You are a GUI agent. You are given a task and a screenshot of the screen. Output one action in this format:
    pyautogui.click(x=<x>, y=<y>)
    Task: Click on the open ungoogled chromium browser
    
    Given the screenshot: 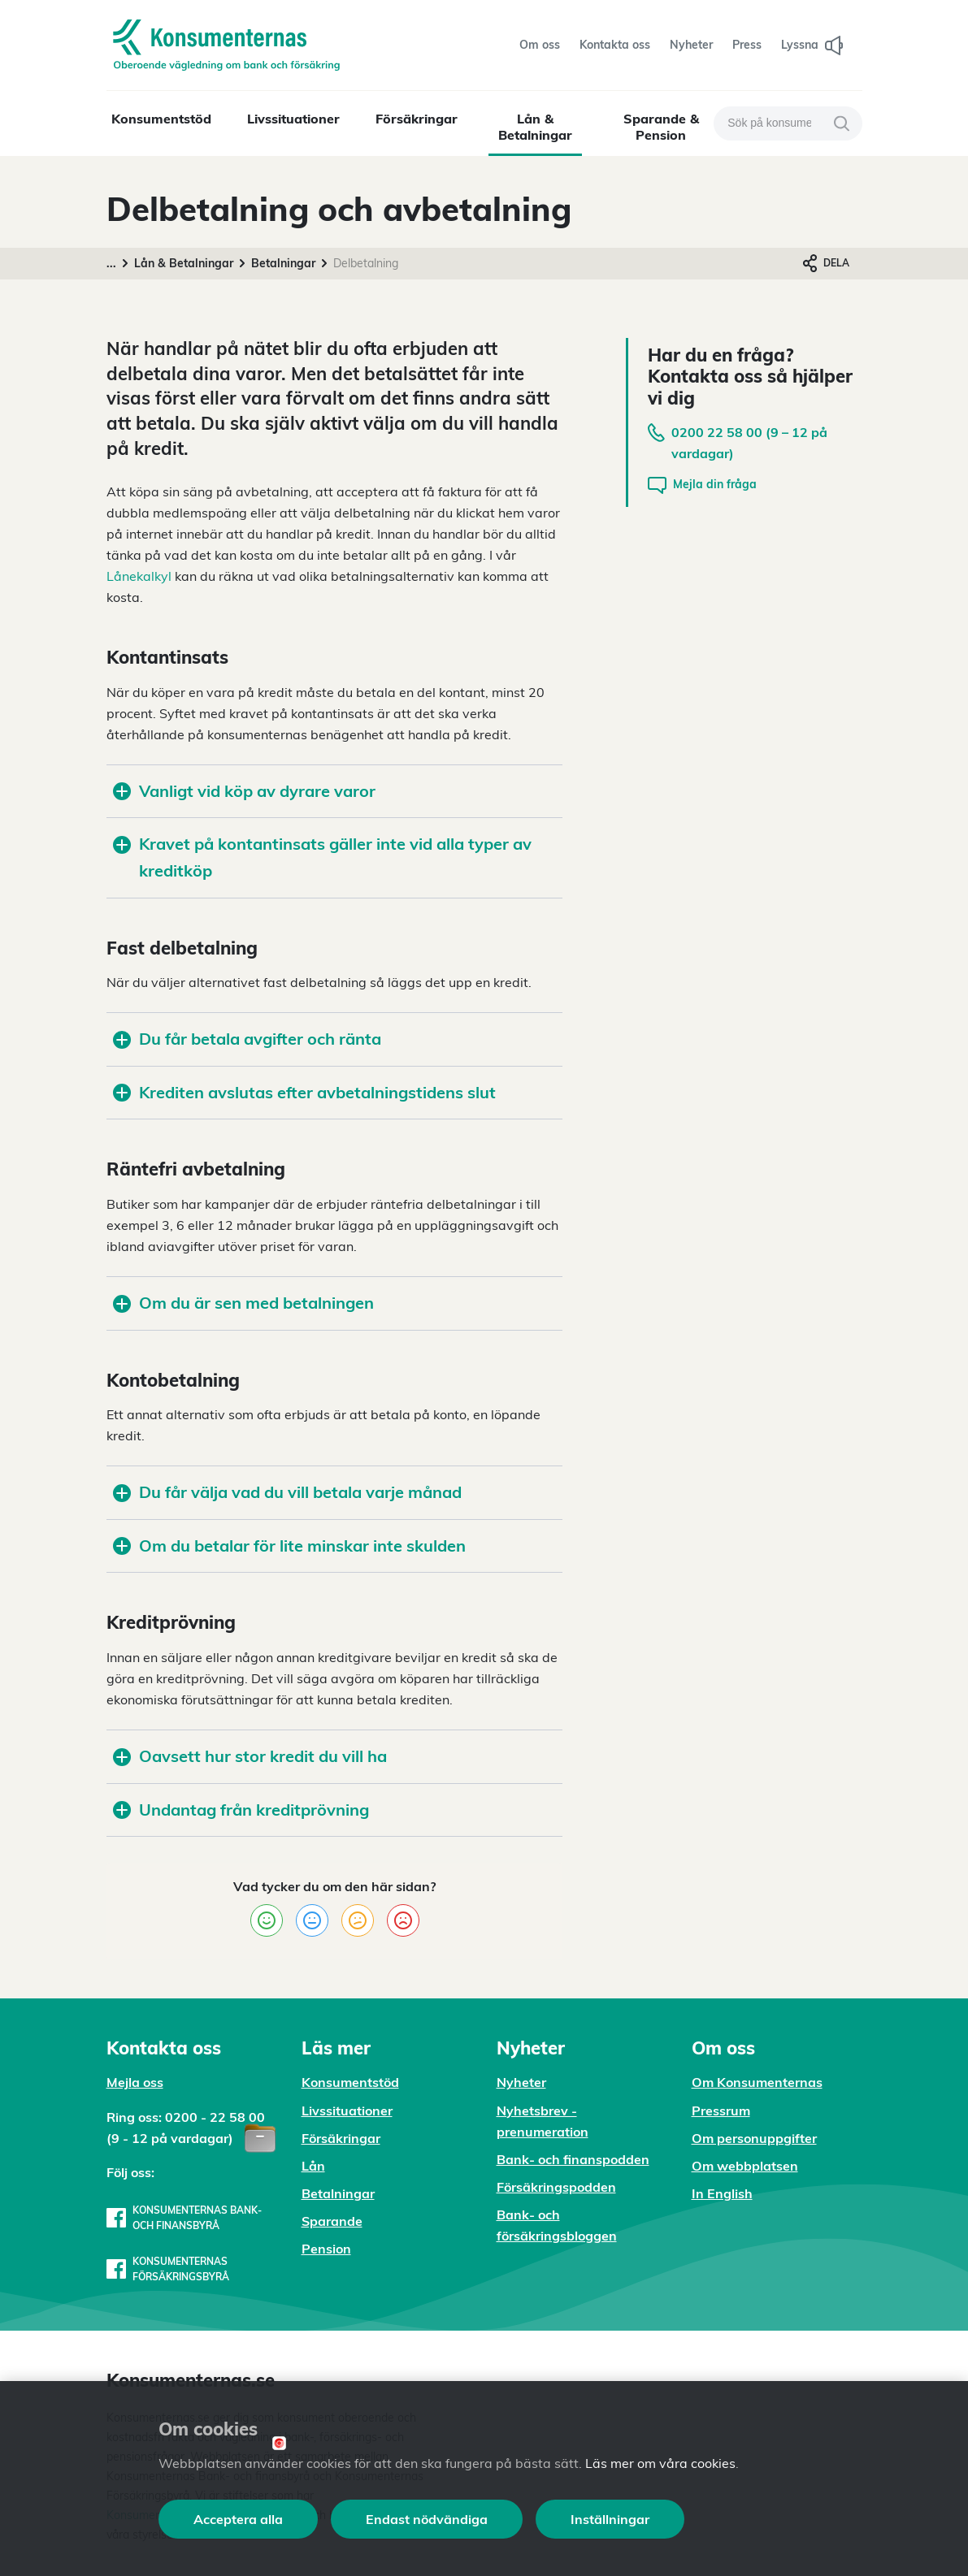 What is the action you would take?
    pyautogui.click(x=279, y=2443)
    